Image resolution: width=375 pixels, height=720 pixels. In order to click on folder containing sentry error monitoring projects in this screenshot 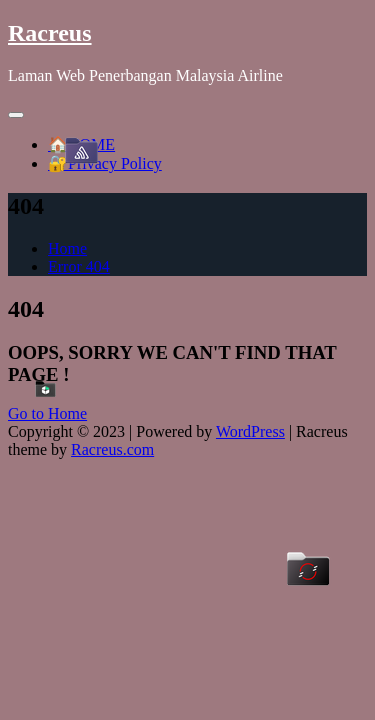, I will do `click(81, 151)`.